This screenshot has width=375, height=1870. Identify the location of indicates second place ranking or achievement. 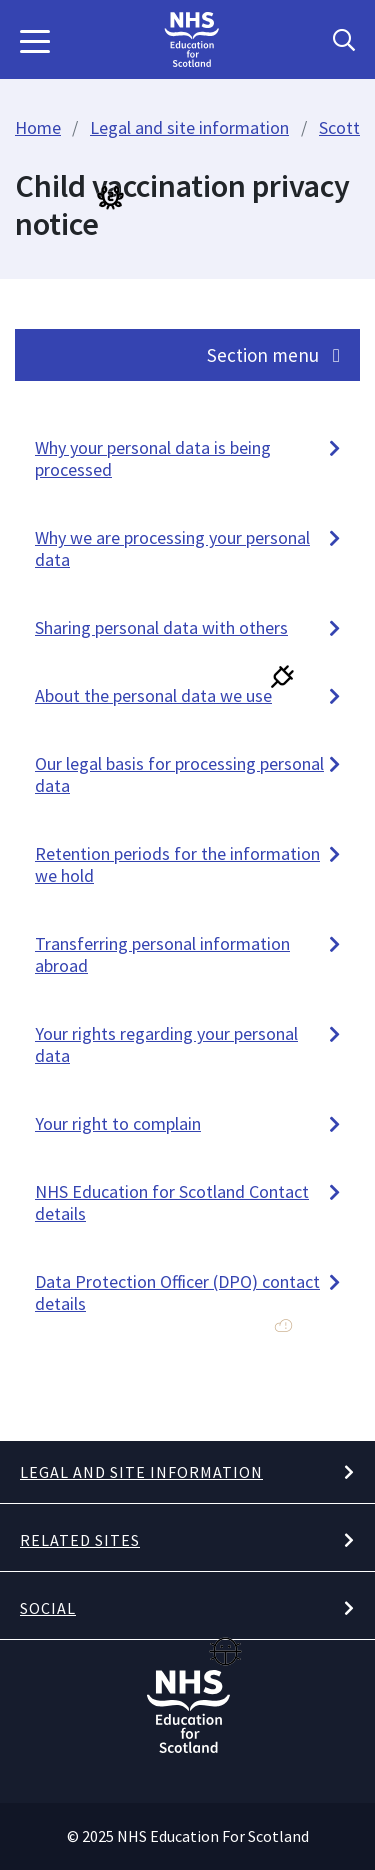
(110, 197).